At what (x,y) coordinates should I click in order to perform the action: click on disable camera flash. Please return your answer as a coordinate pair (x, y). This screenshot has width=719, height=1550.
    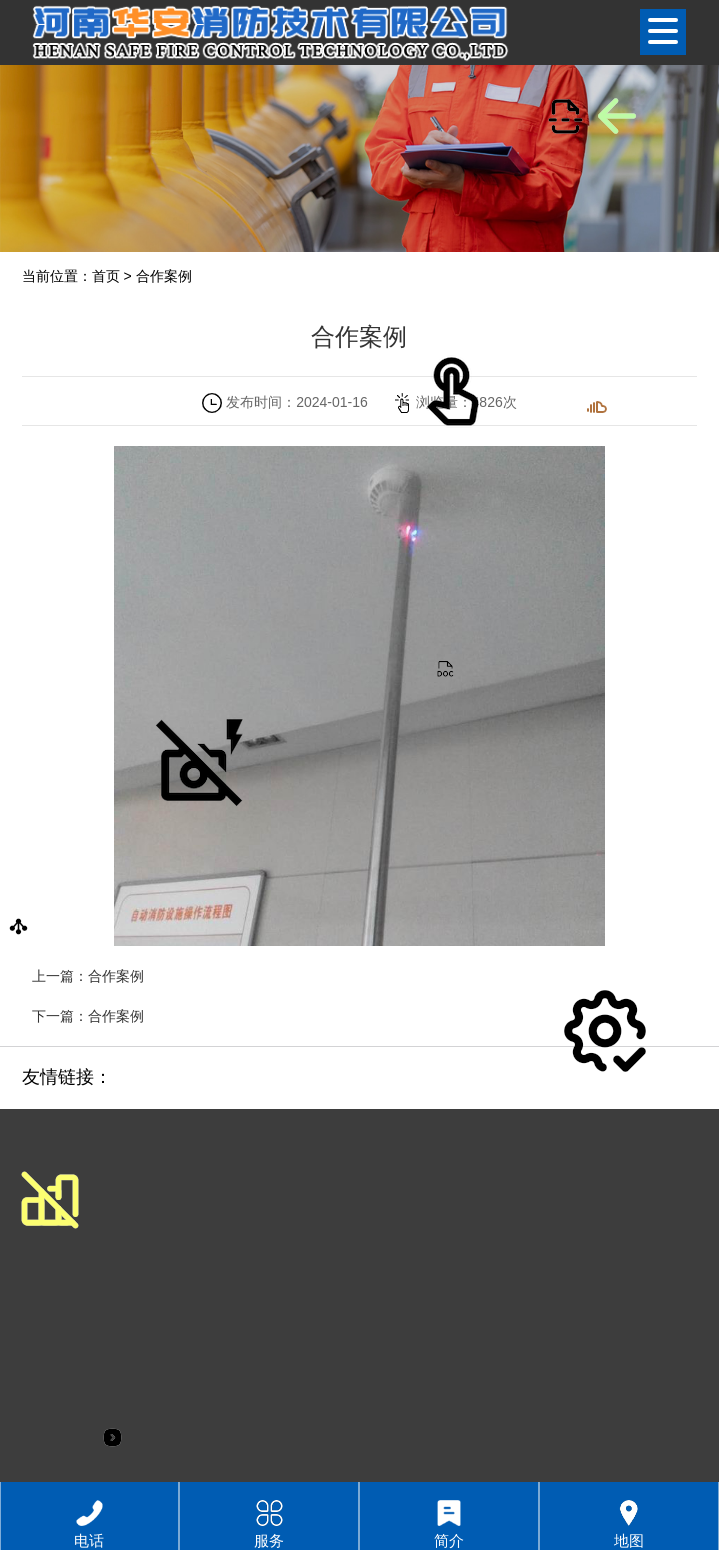
    Looking at the image, I should click on (202, 760).